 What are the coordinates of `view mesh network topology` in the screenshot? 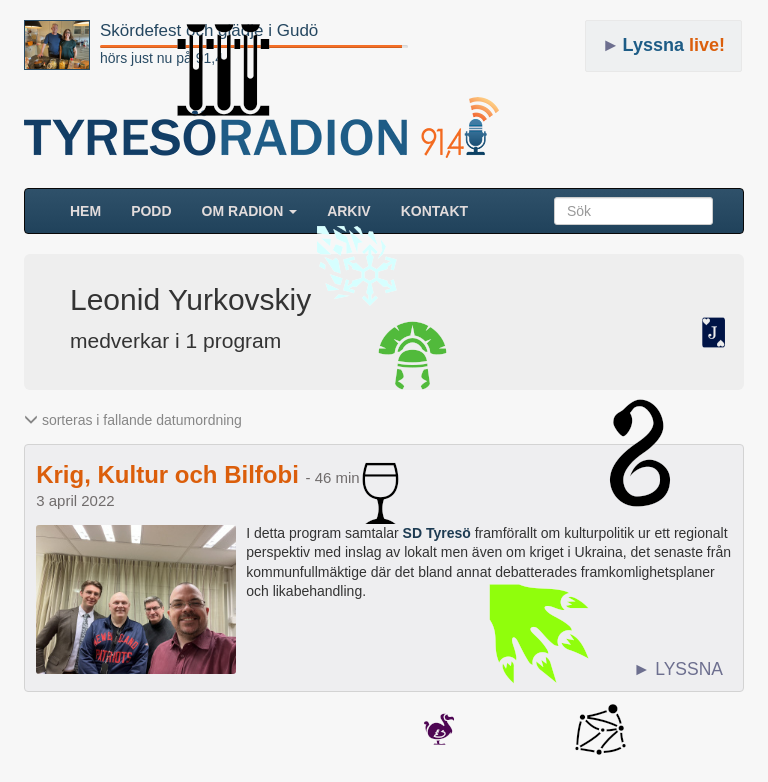 It's located at (600, 729).